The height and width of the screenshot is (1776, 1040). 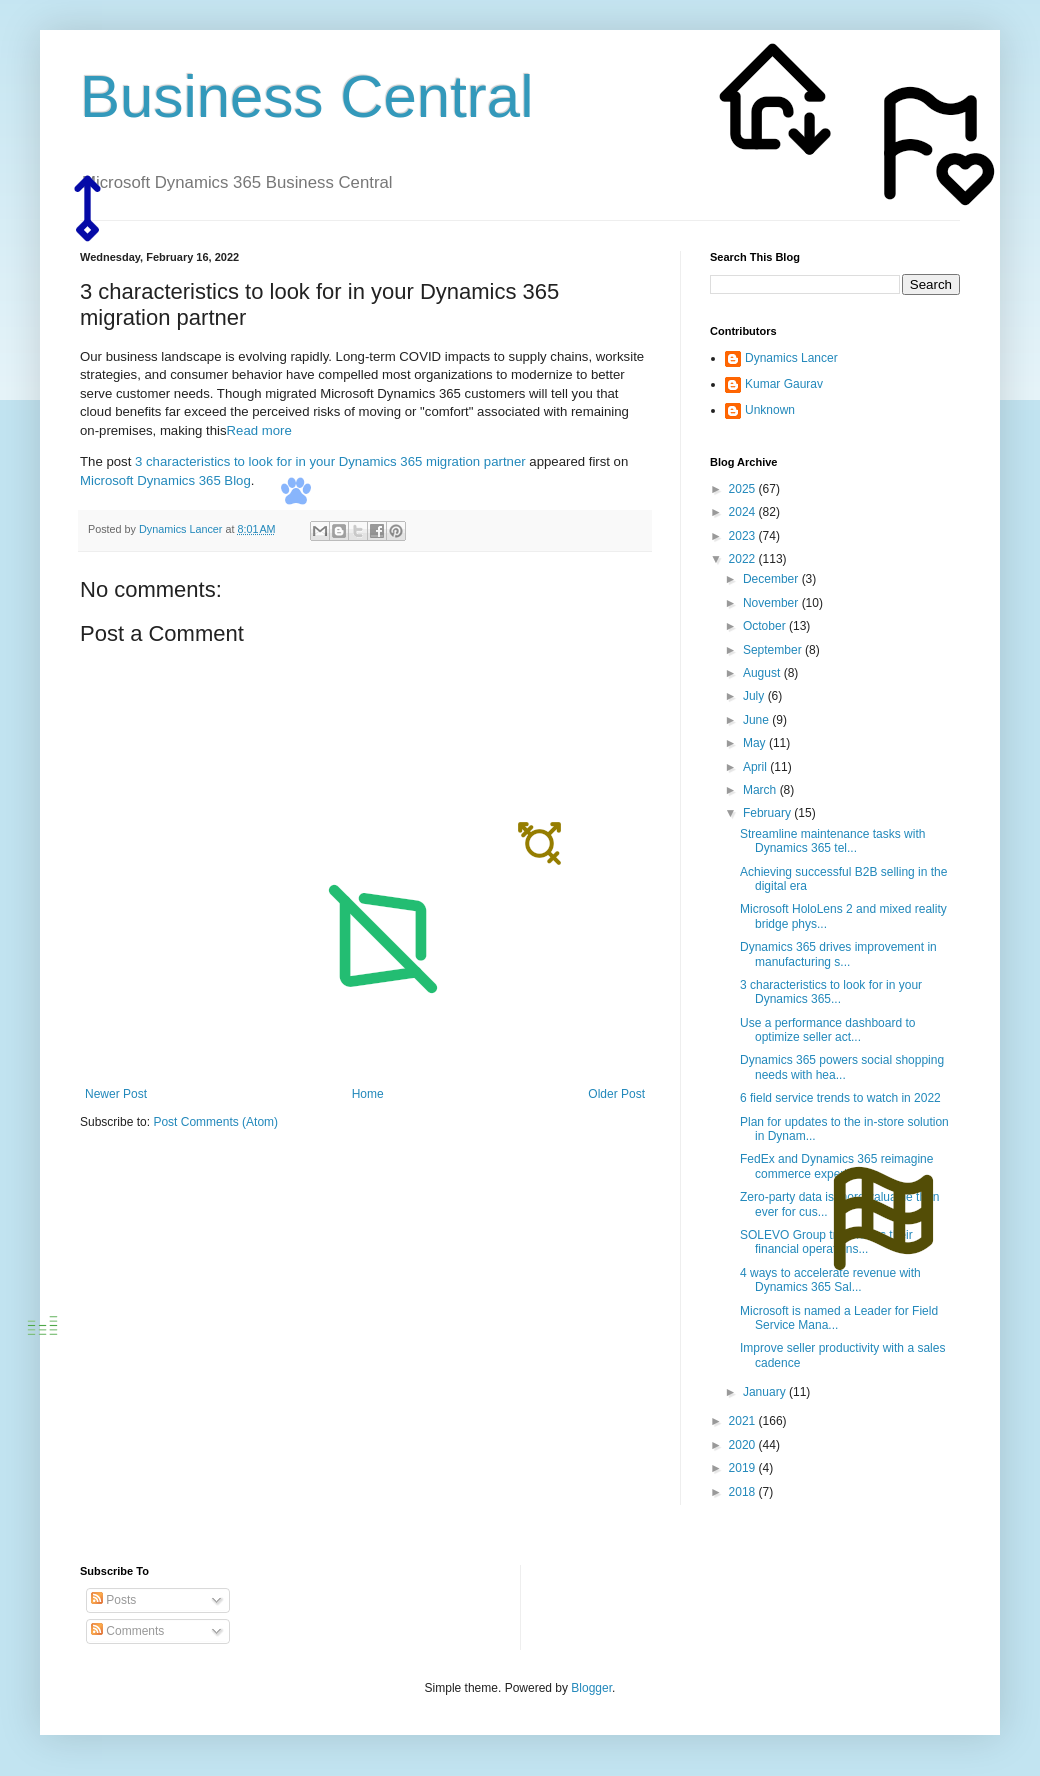 I want to click on download home data or settings, so click(x=772, y=96).